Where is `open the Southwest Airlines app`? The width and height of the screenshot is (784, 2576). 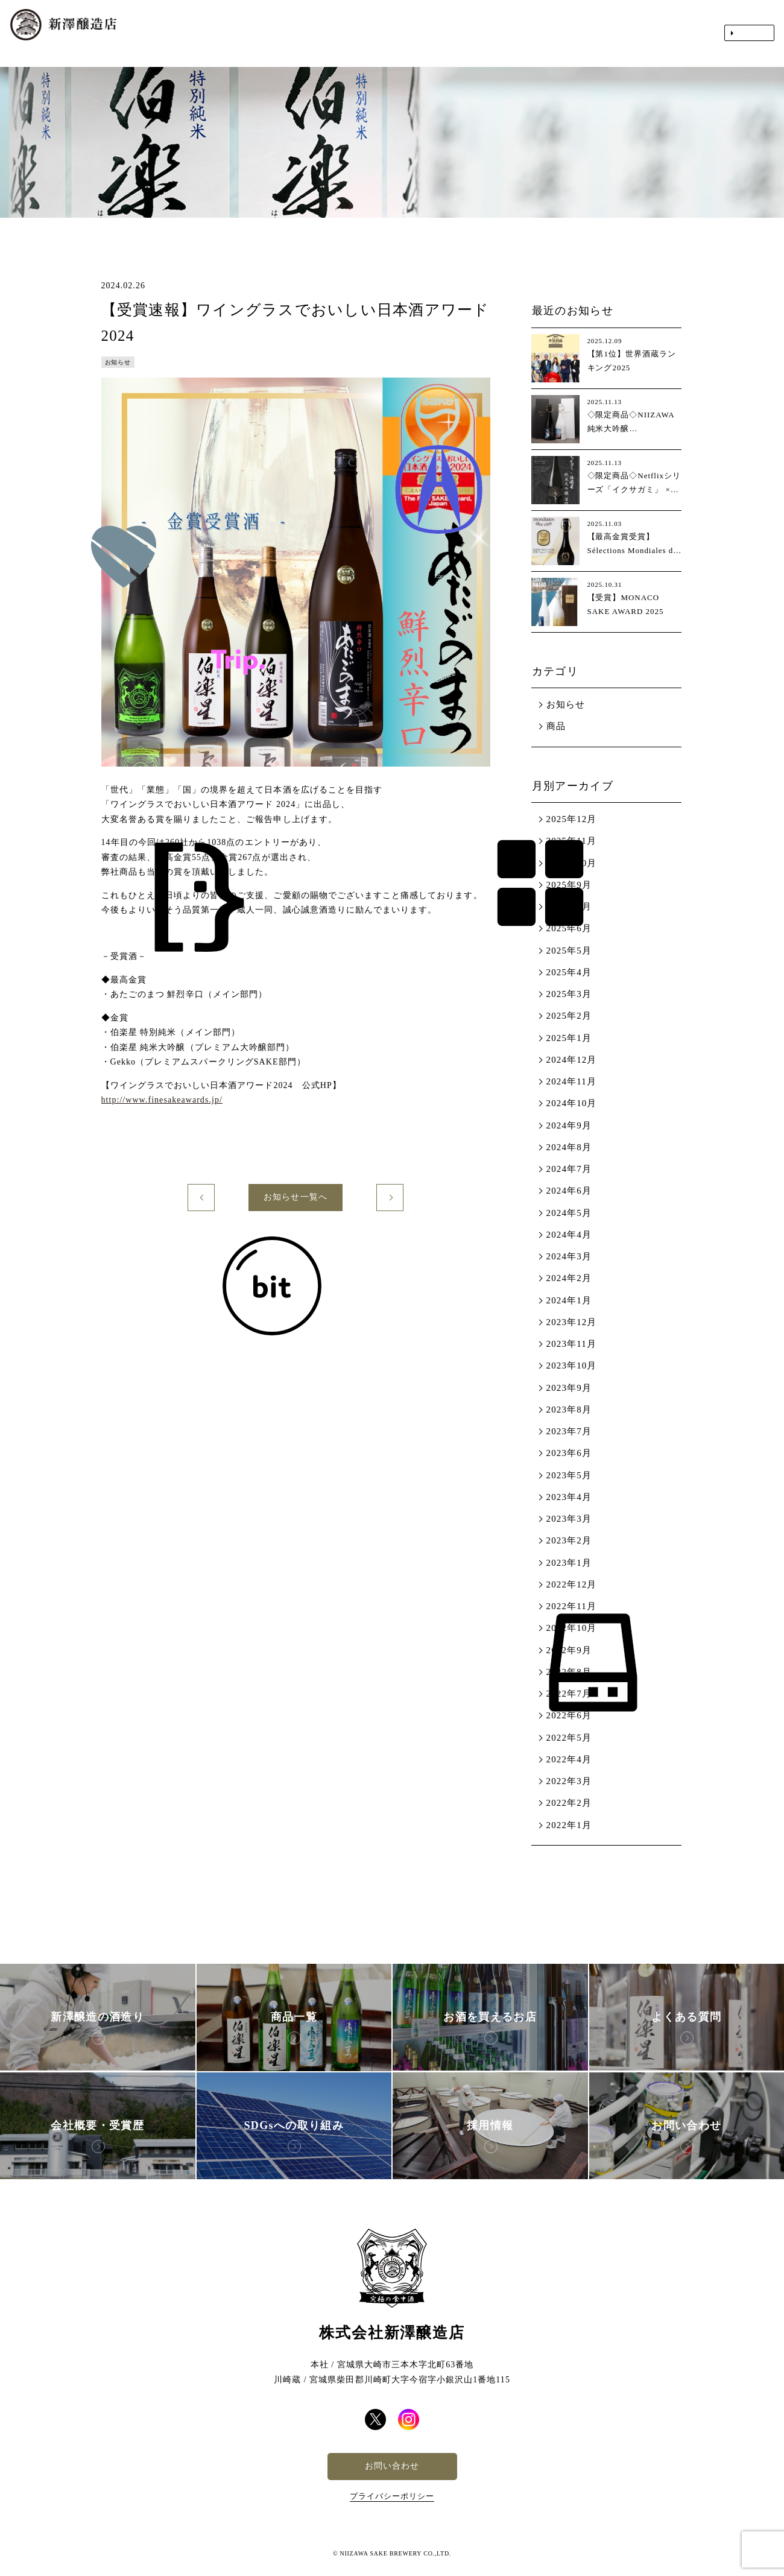
open the Southwest Airlines app is located at coordinates (124, 557).